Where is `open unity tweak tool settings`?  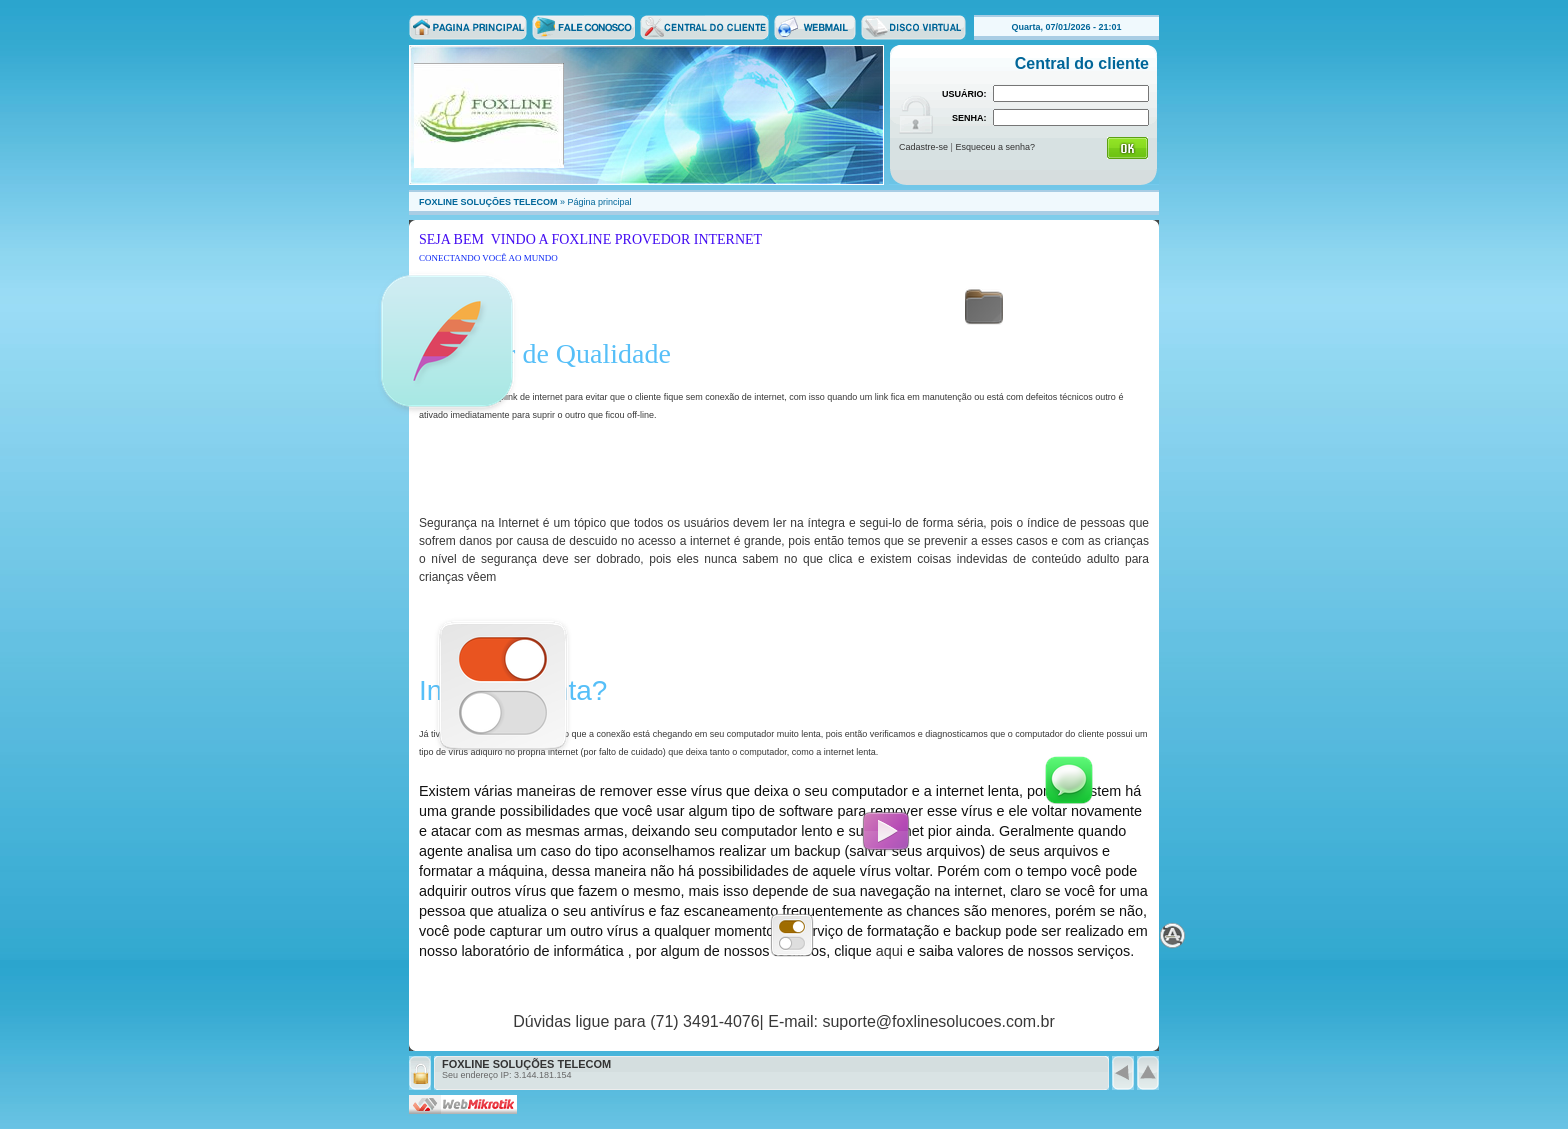 open unity tweak tool settings is located at coordinates (792, 935).